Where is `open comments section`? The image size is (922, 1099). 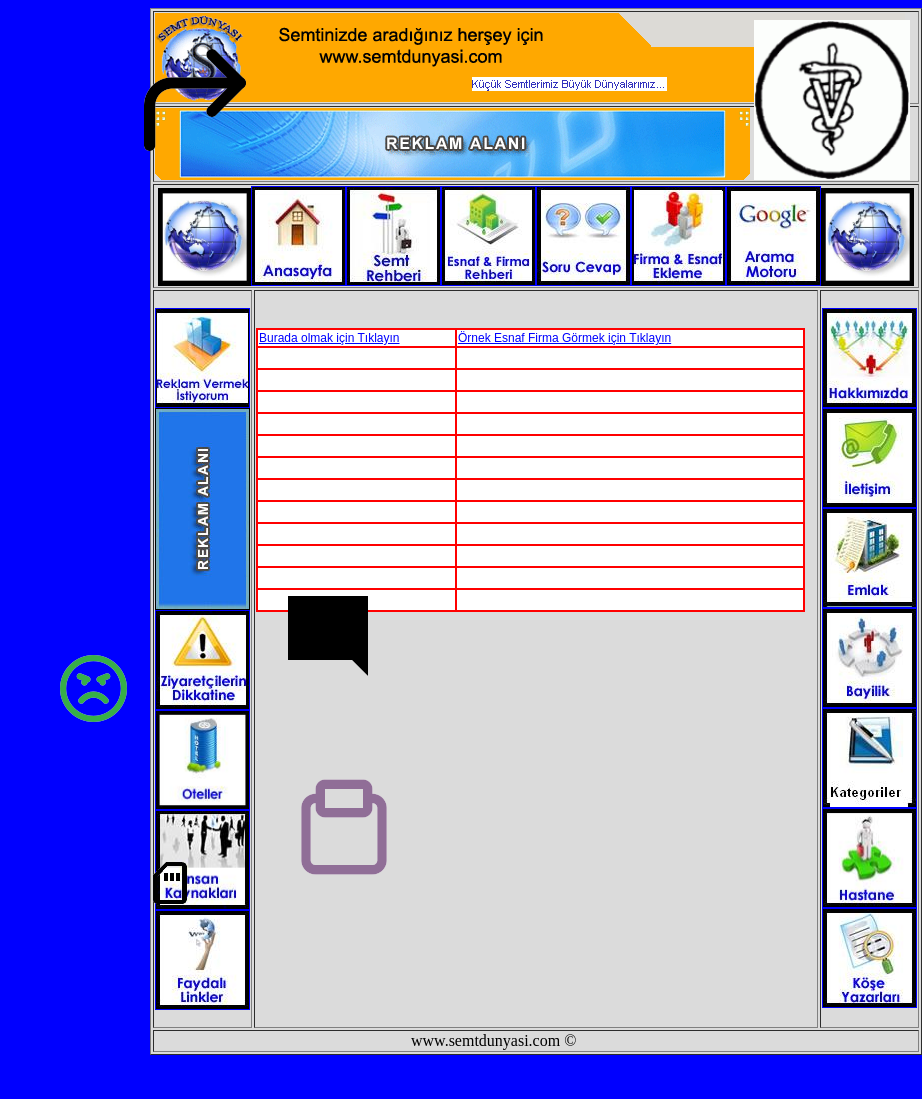 open comments section is located at coordinates (328, 636).